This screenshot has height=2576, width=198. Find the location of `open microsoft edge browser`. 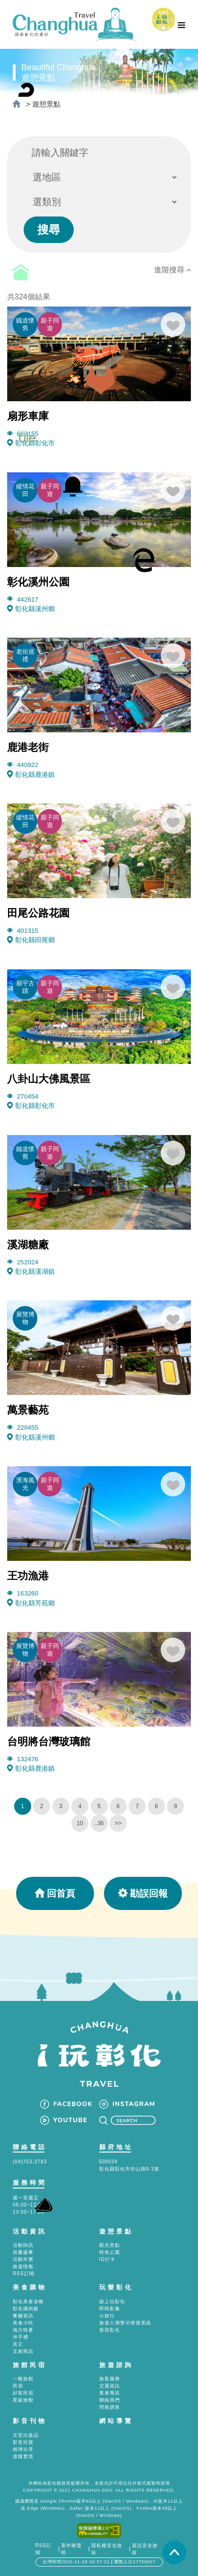

open microsoft edge browser is located at coordinates (143, 560).